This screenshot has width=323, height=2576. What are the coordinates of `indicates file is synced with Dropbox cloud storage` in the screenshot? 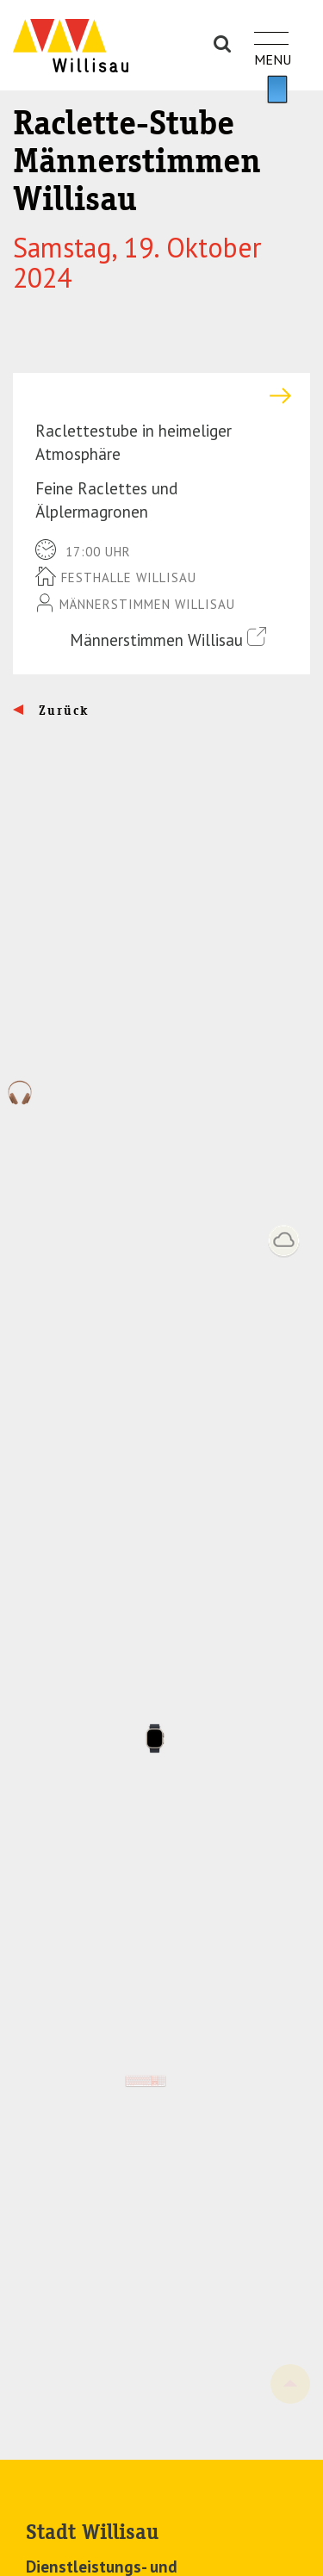 It's located at (283, 1240).